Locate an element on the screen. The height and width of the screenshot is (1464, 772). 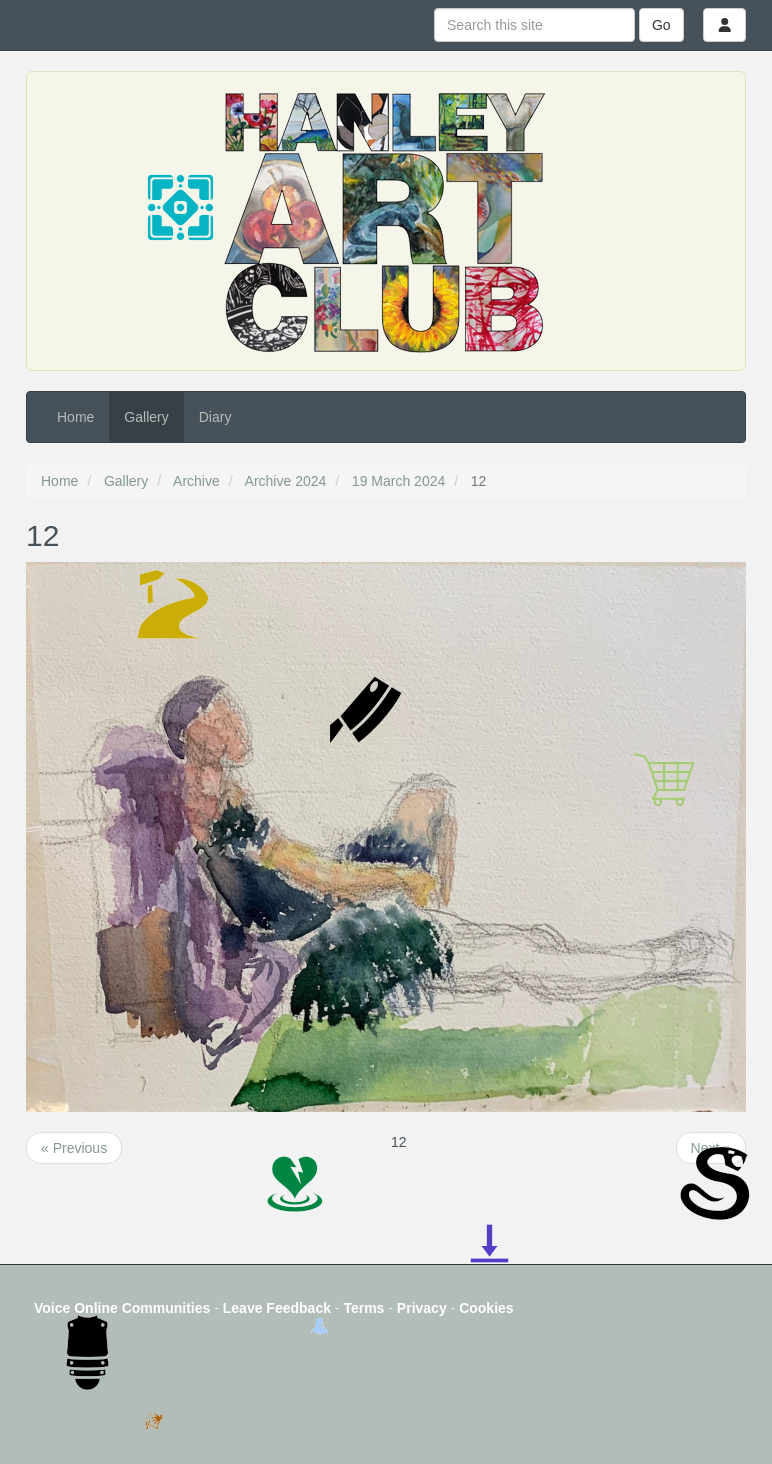
drop or release current weapon is located at coordinates (154, 1421).